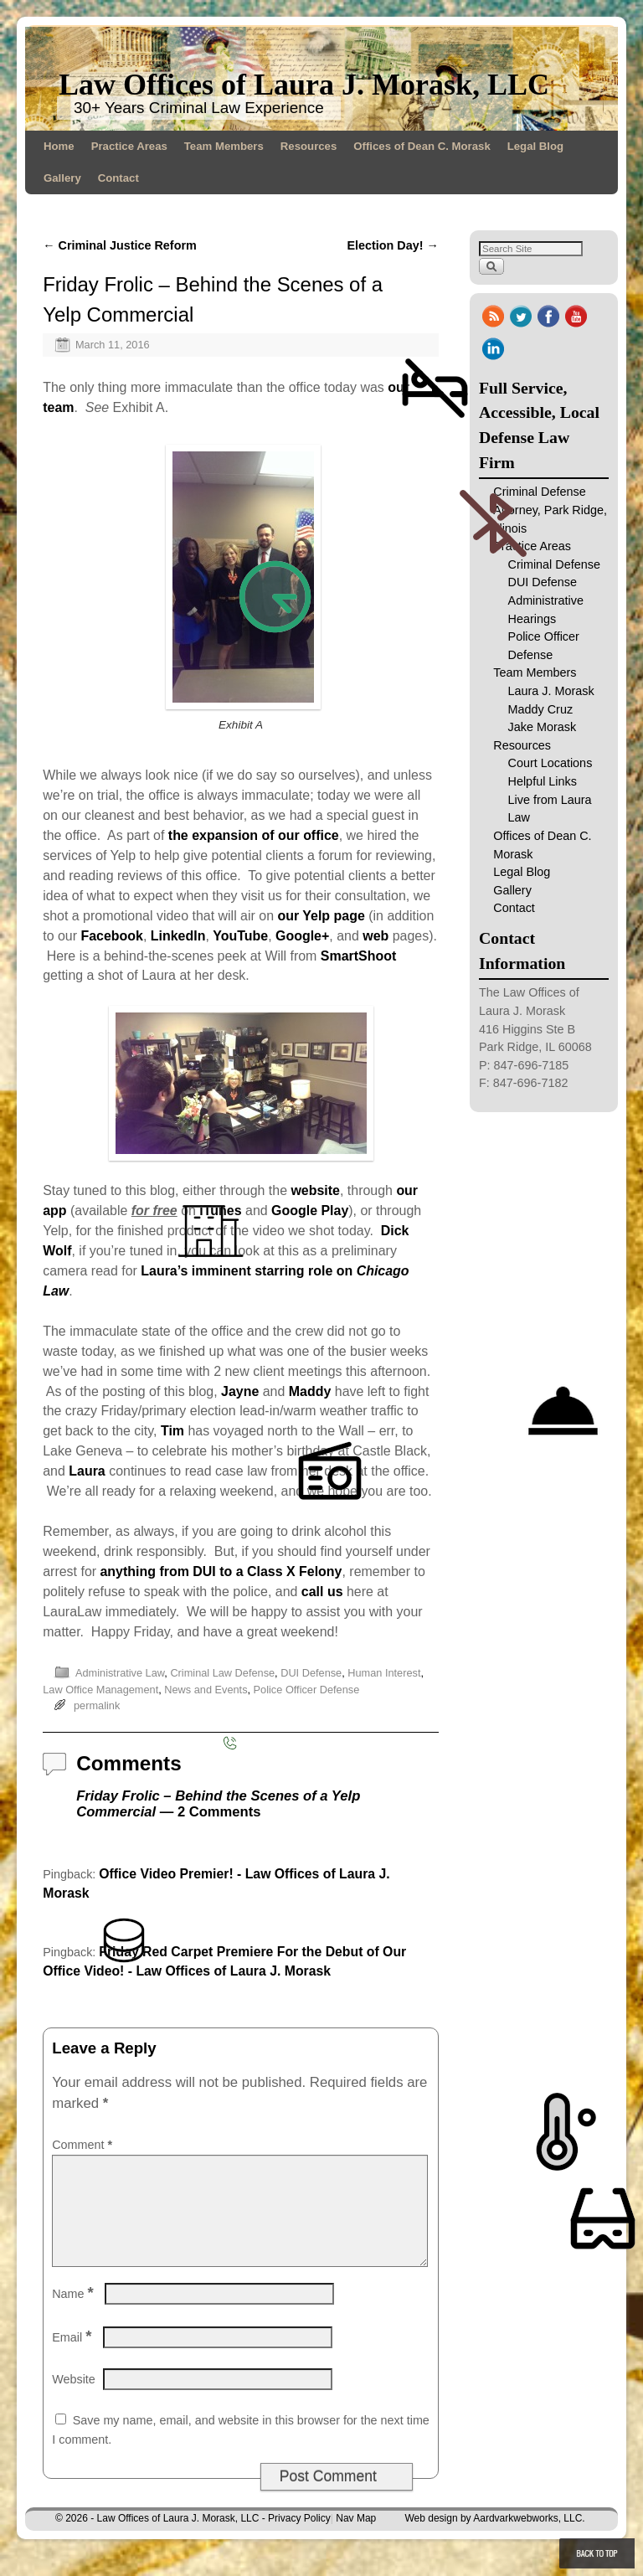 The height and width of the screenshot is (2576, 643). I want to click on request room service, so click(563, 1410).